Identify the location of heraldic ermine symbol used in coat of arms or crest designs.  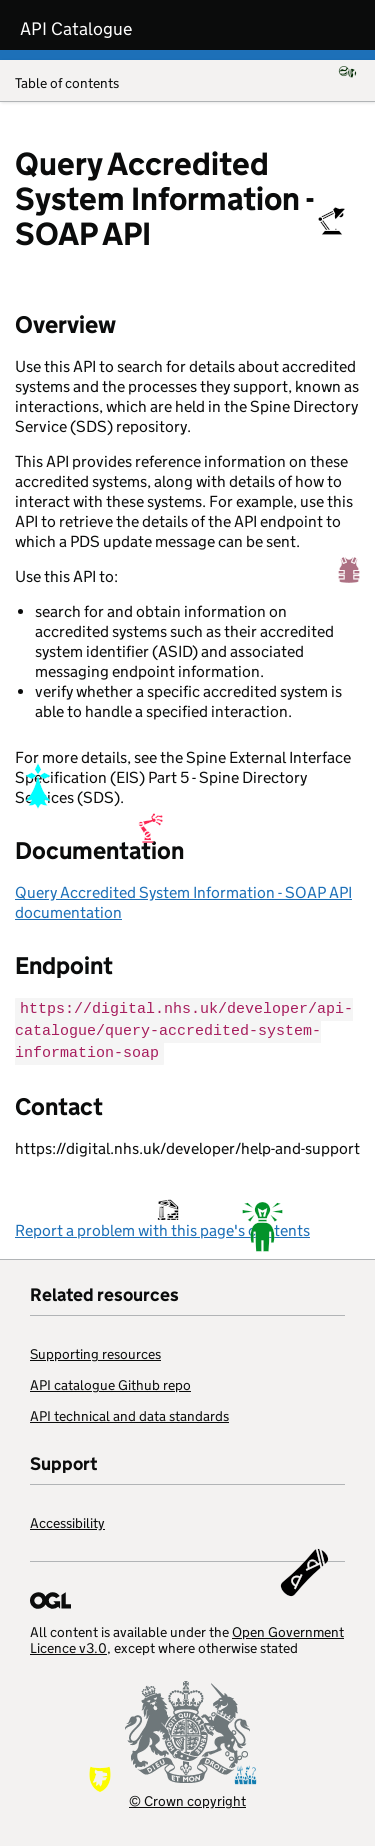
(38, 786).